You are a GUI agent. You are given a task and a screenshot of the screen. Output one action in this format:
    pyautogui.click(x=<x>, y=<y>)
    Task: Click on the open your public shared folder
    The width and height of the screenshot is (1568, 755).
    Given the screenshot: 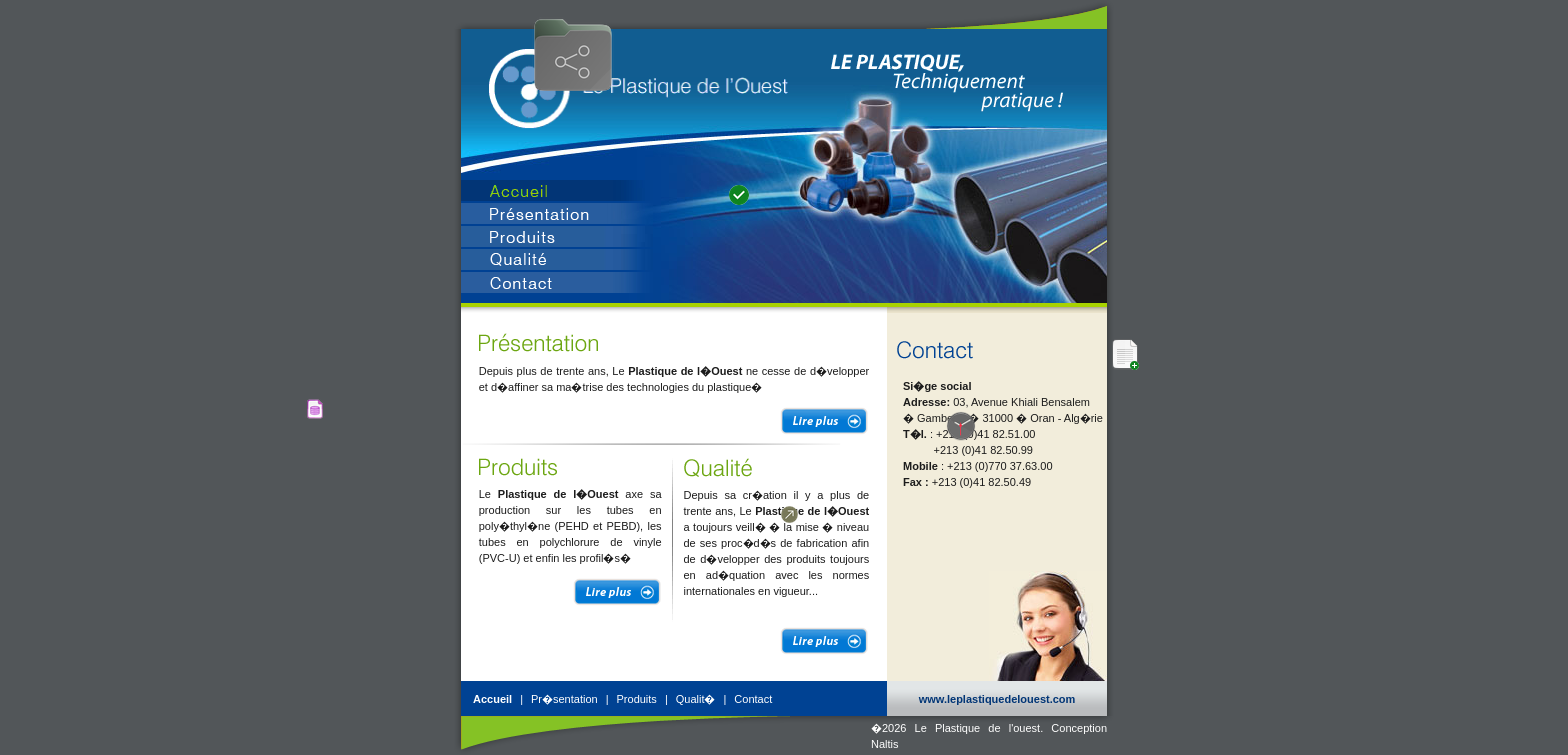 What is the action you would take?
    pyautogui.click(x=573, y=55)
    